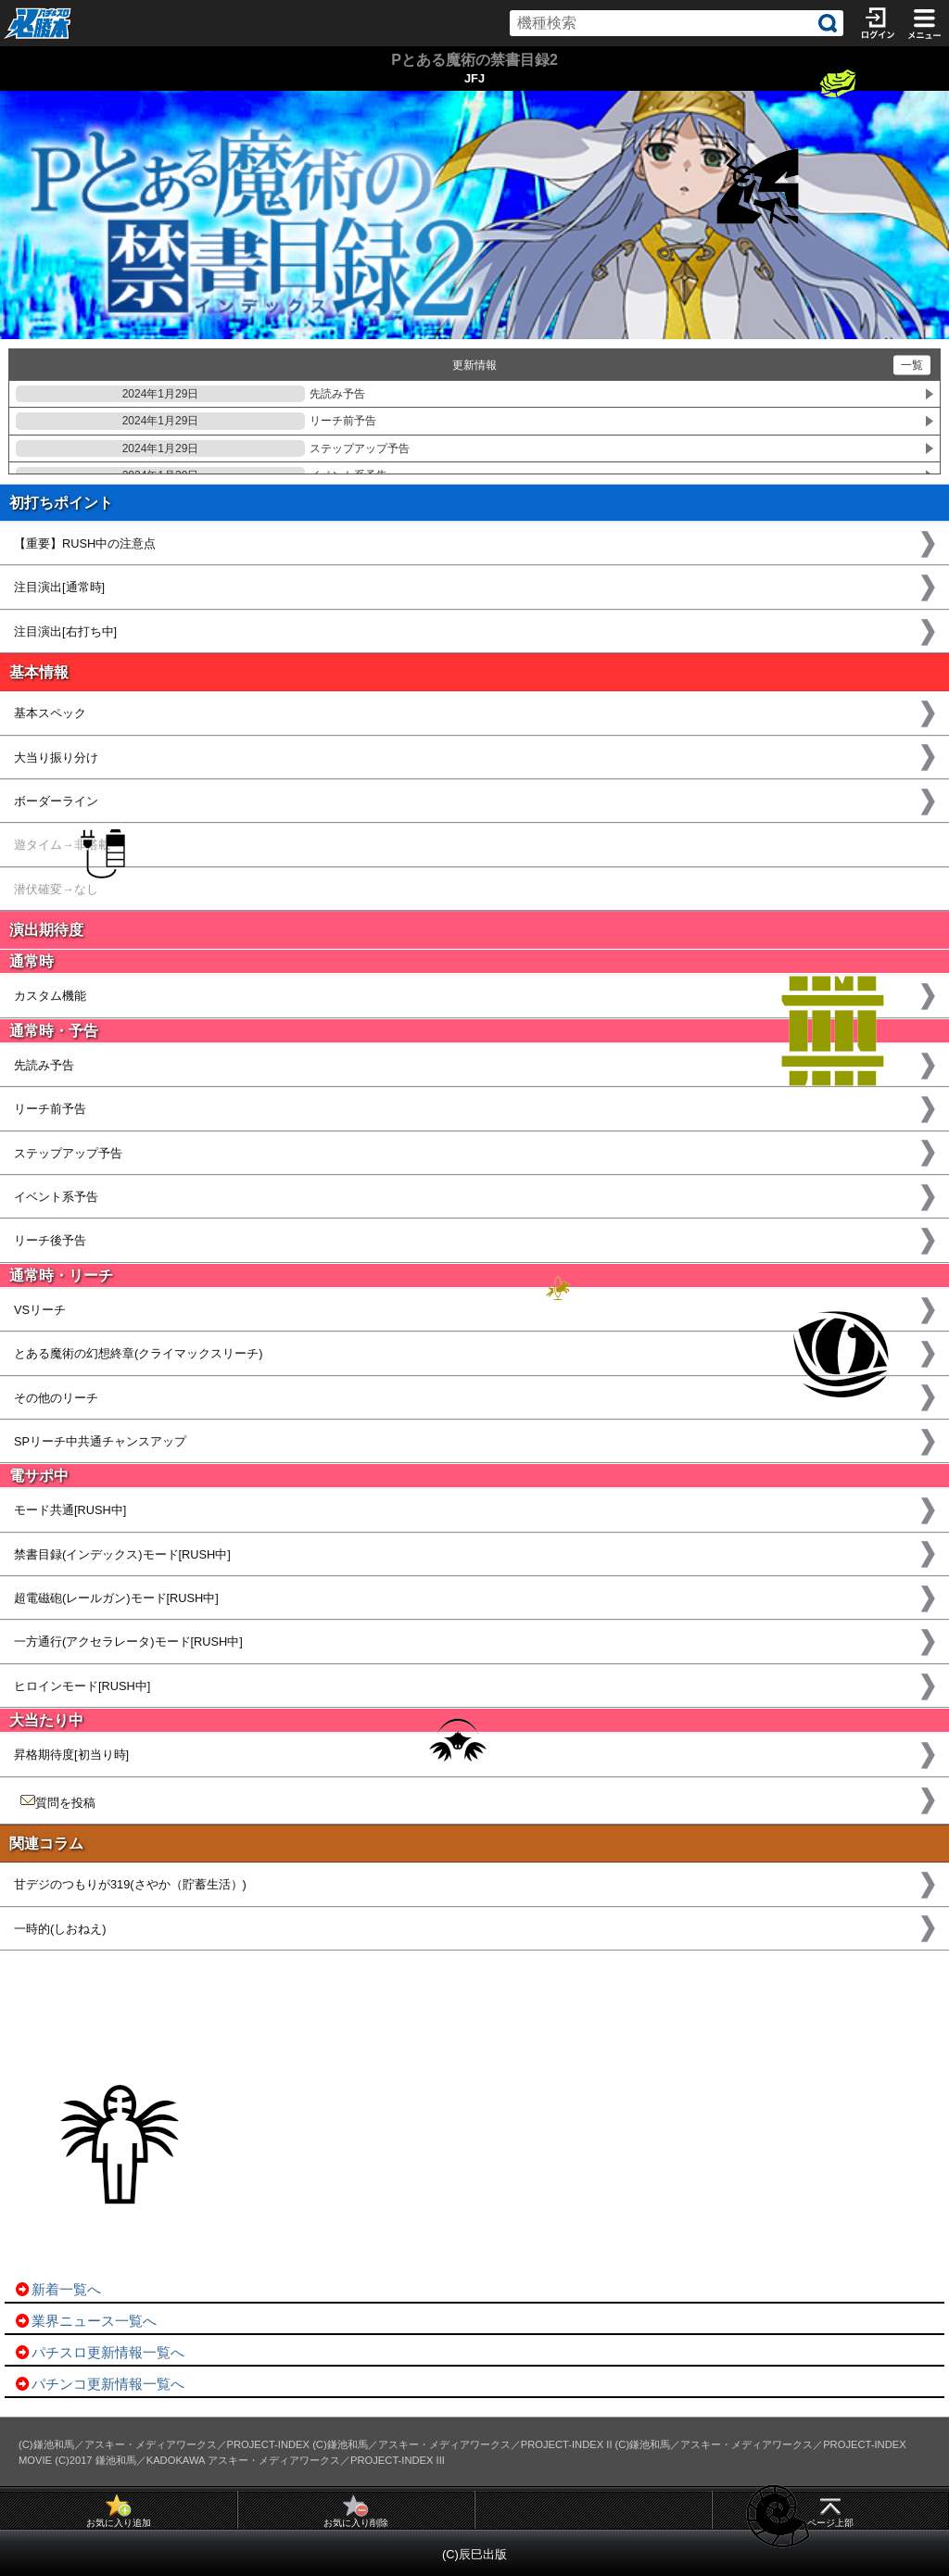 This screenshot has height=2576, width=949. What do you see at coordinates (841, 1353) in the screenshot?
I see `activate beast vision or predator sense mode` at bounding box center [841, 1353].